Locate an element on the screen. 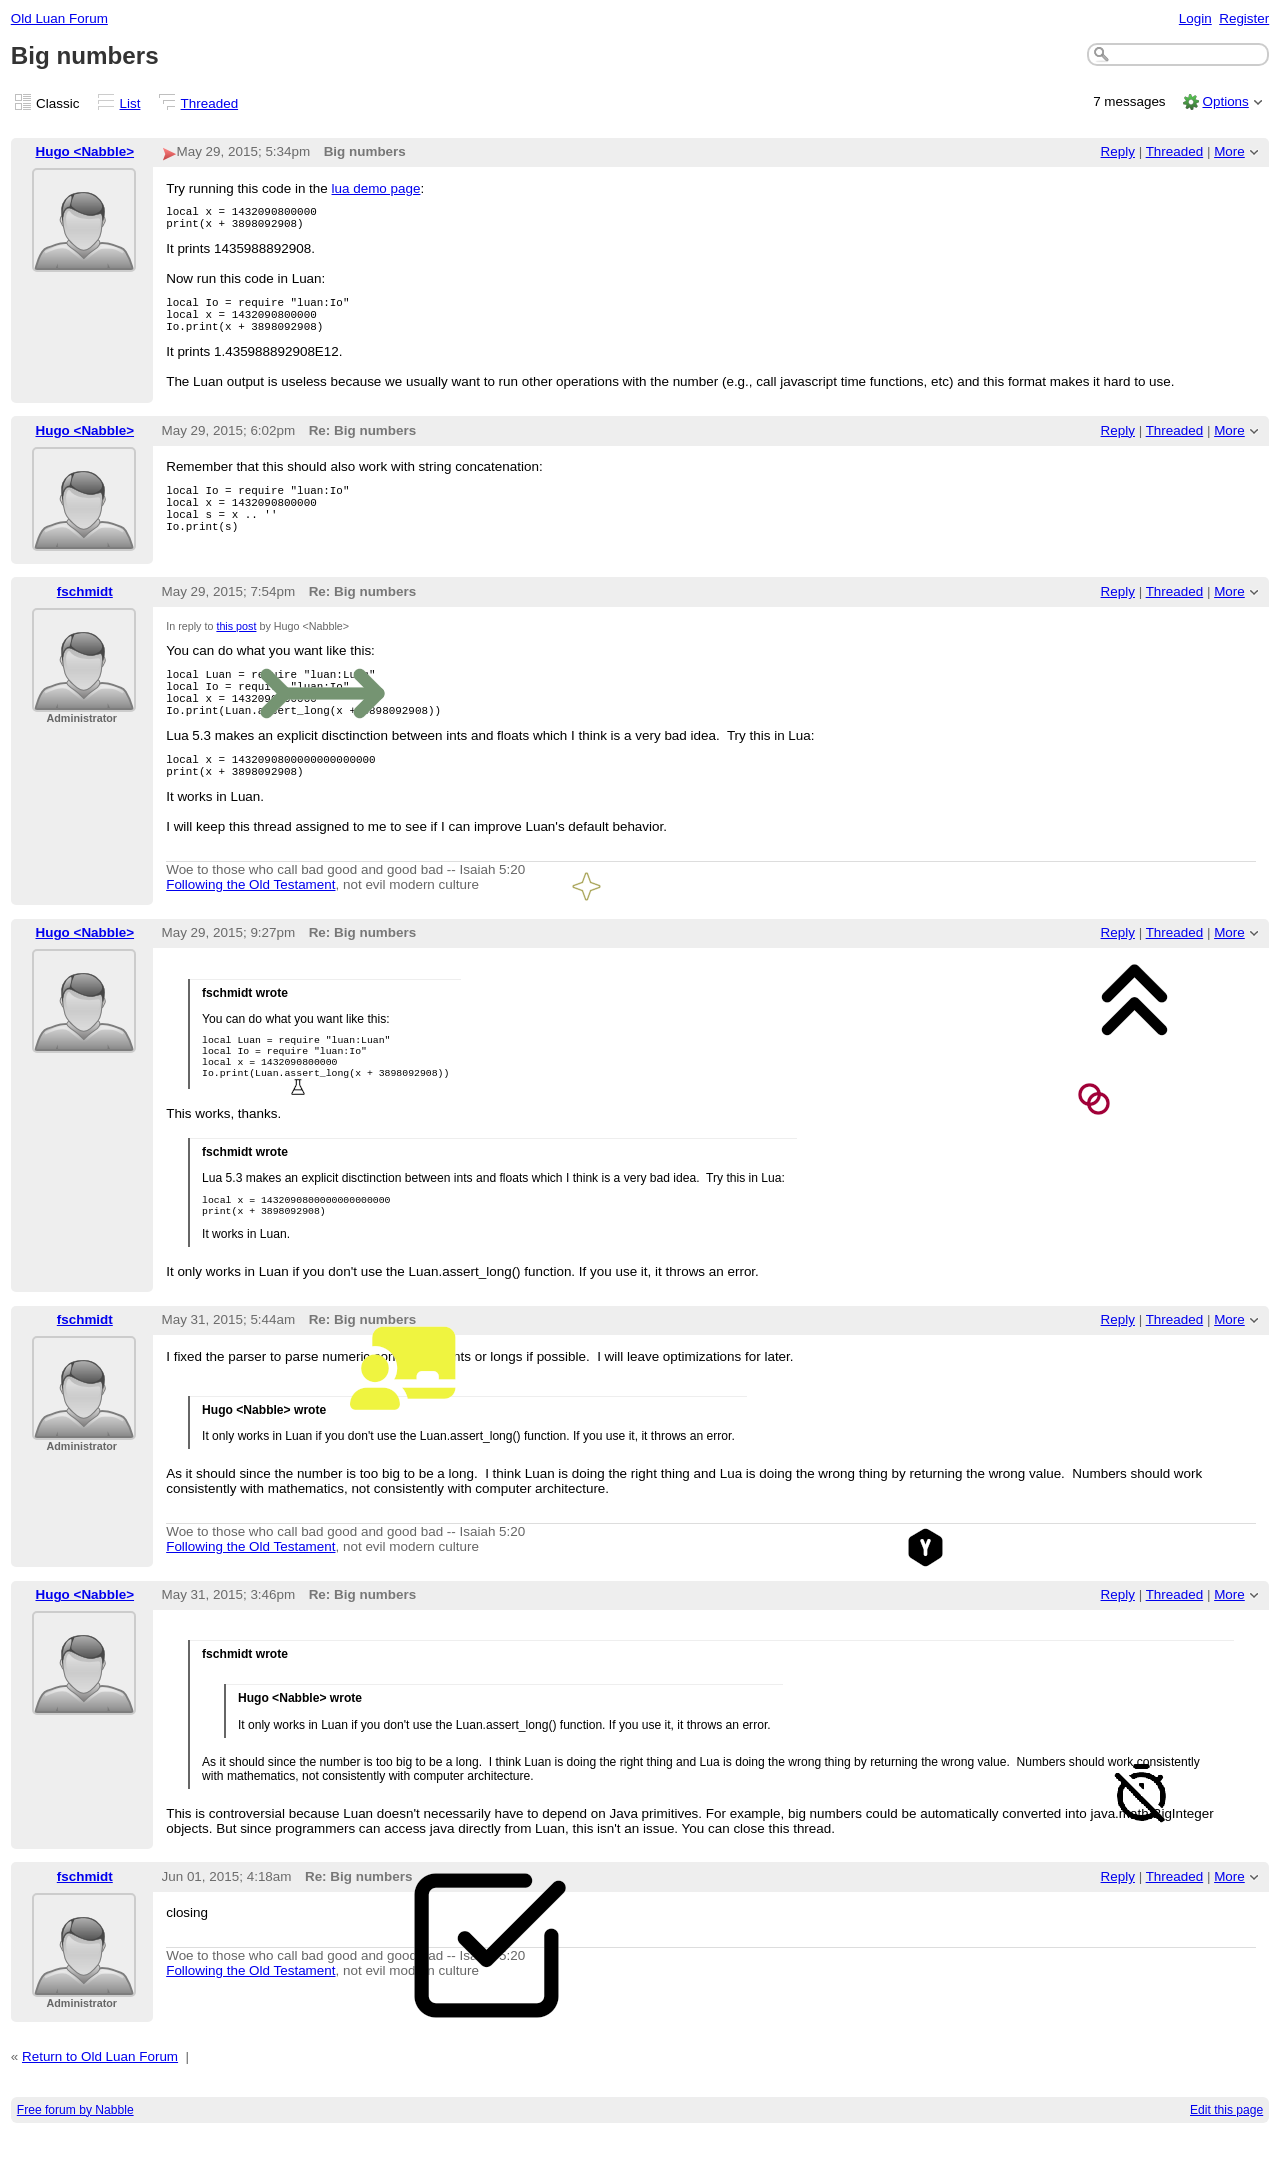 The image size is (1280, 2184). continue to the next step is located at coordinates (322, 693).